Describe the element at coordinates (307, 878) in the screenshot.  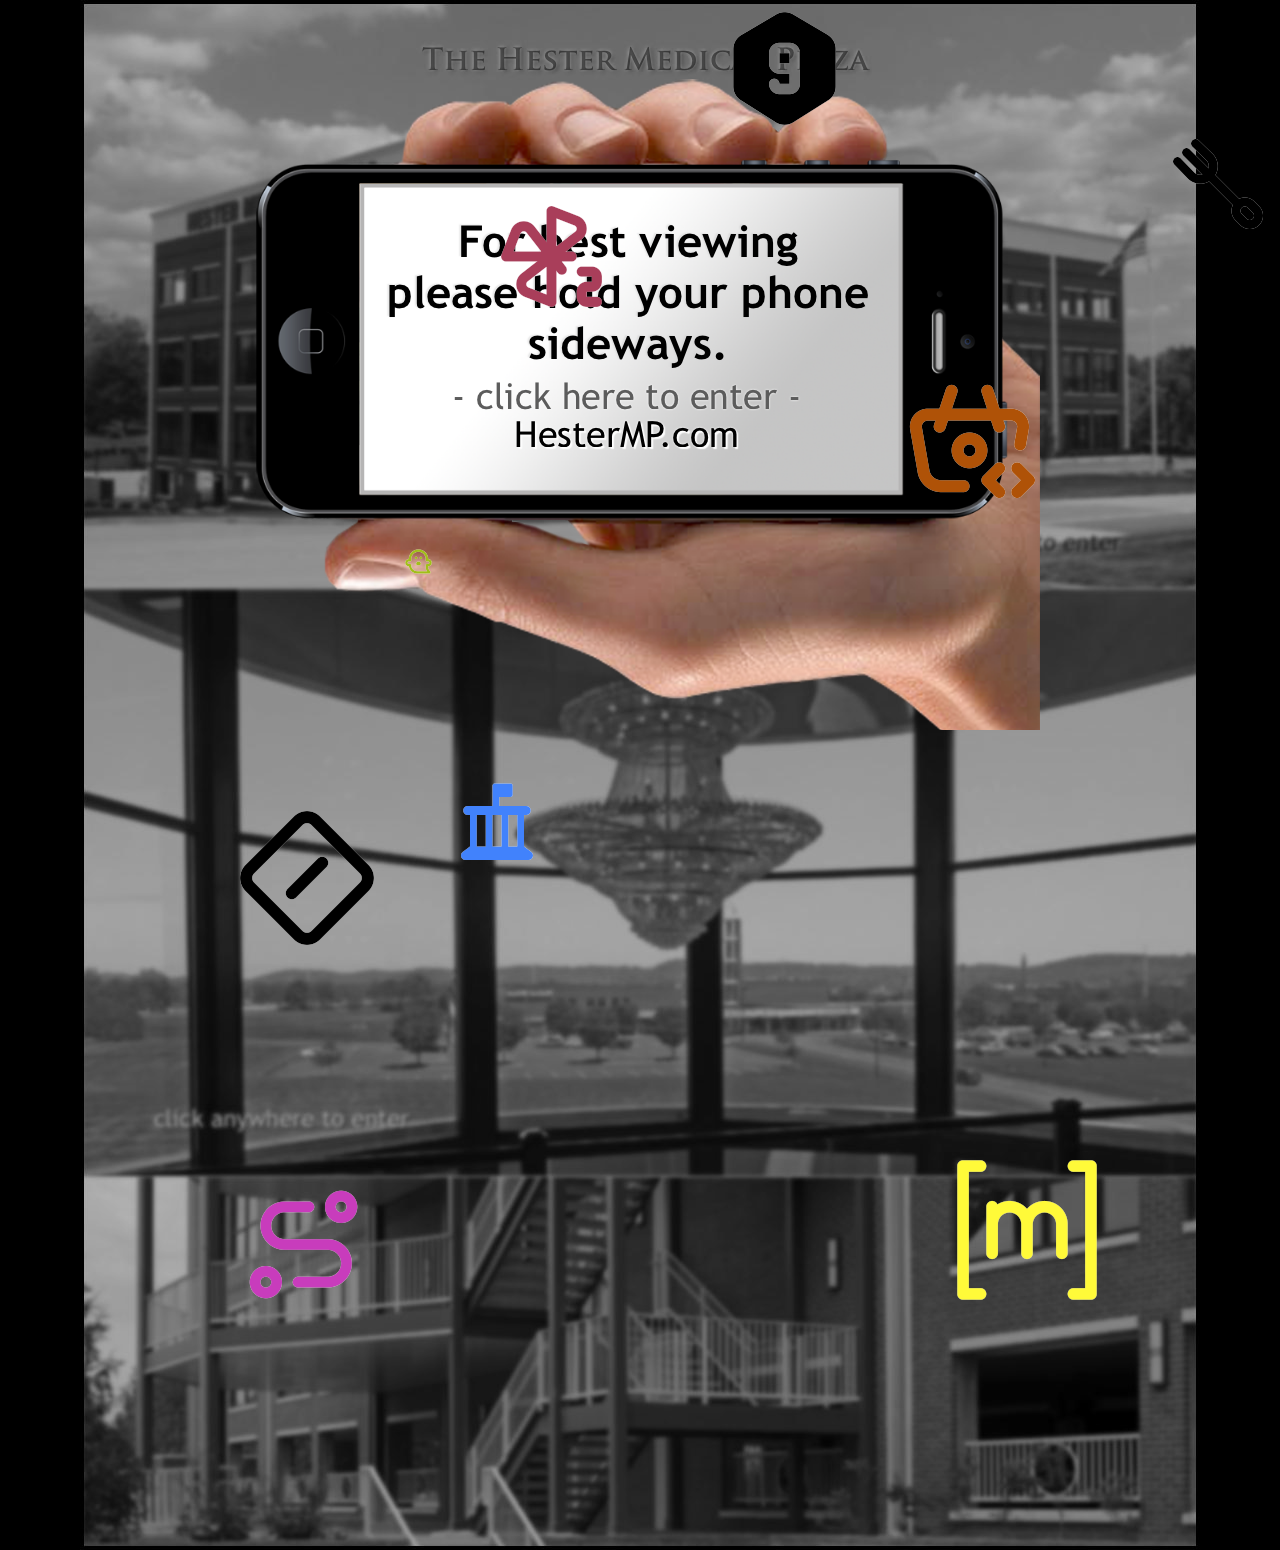
I see `indicates a blocked or forbidden action` at that location.